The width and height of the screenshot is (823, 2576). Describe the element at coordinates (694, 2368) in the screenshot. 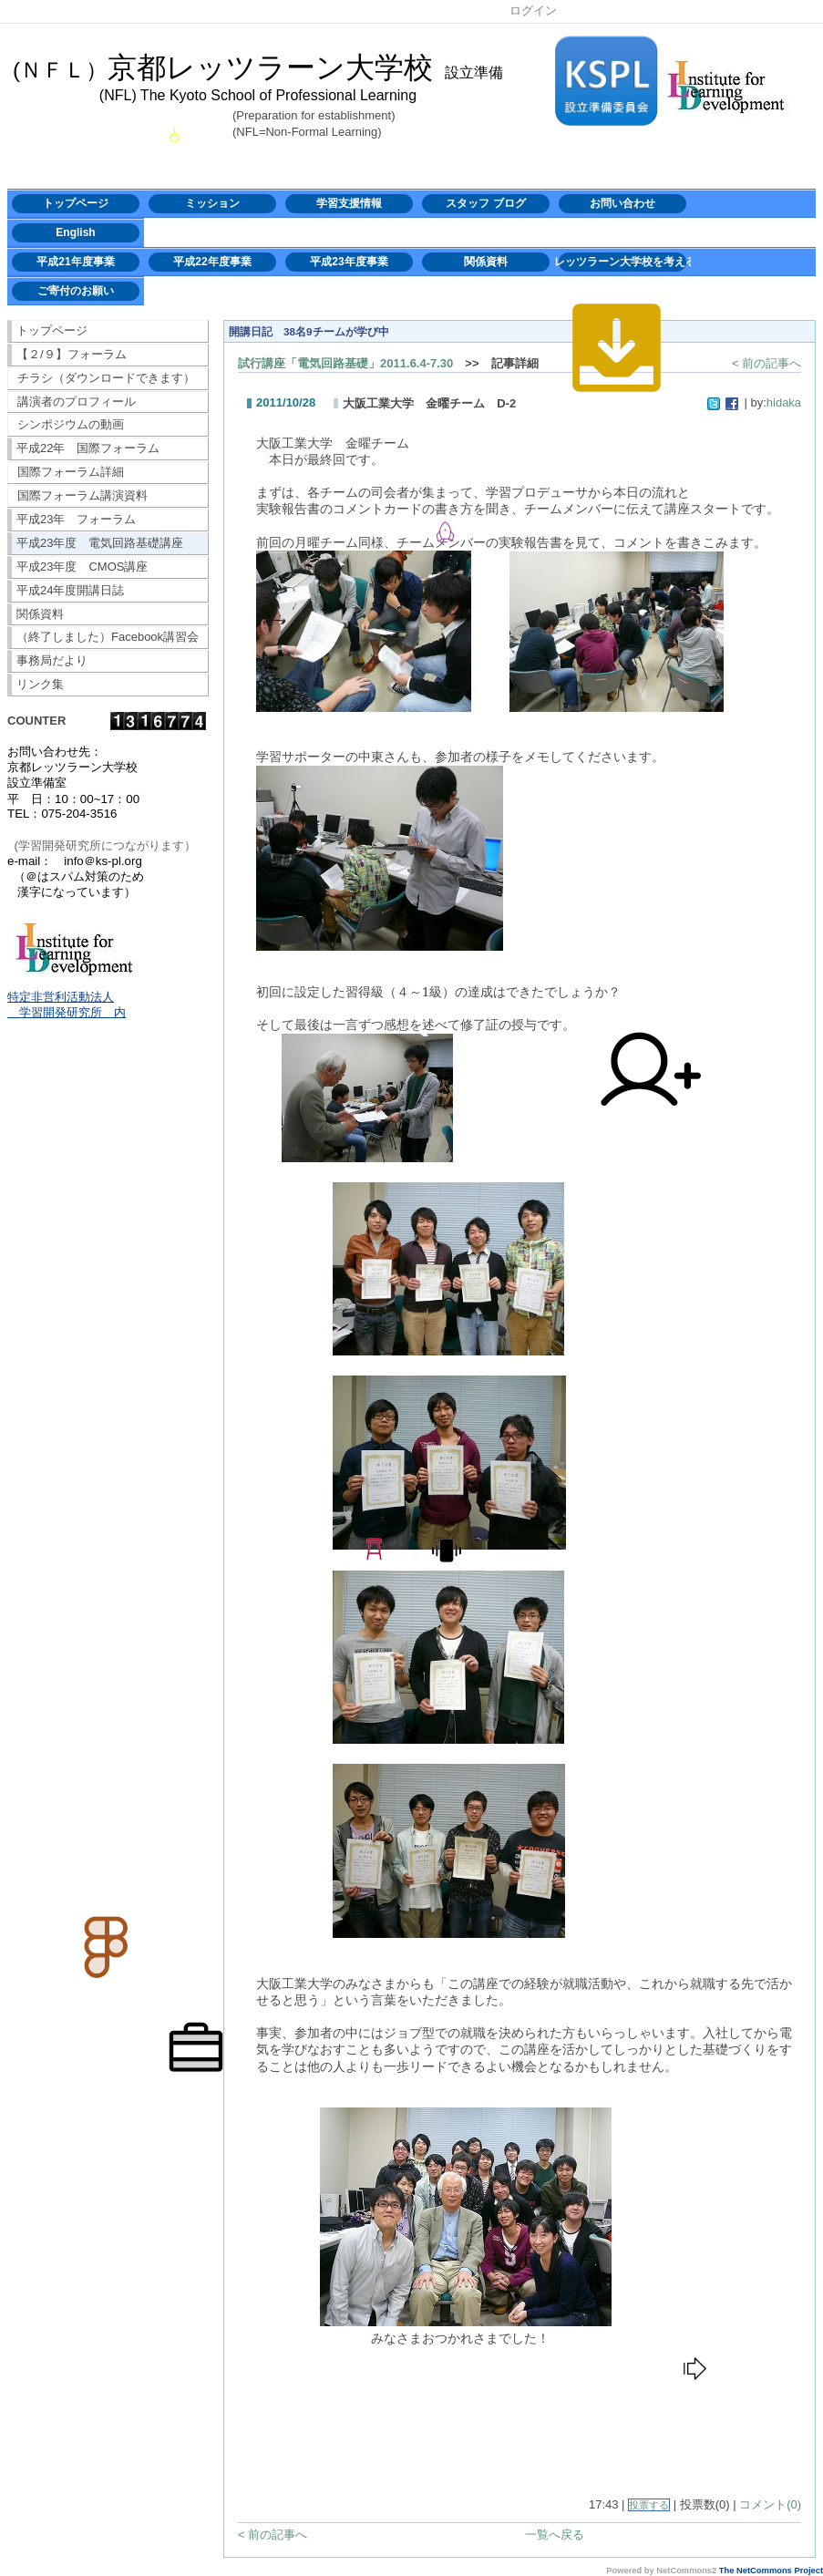

I see `move forward or proceed to next step` at that location.